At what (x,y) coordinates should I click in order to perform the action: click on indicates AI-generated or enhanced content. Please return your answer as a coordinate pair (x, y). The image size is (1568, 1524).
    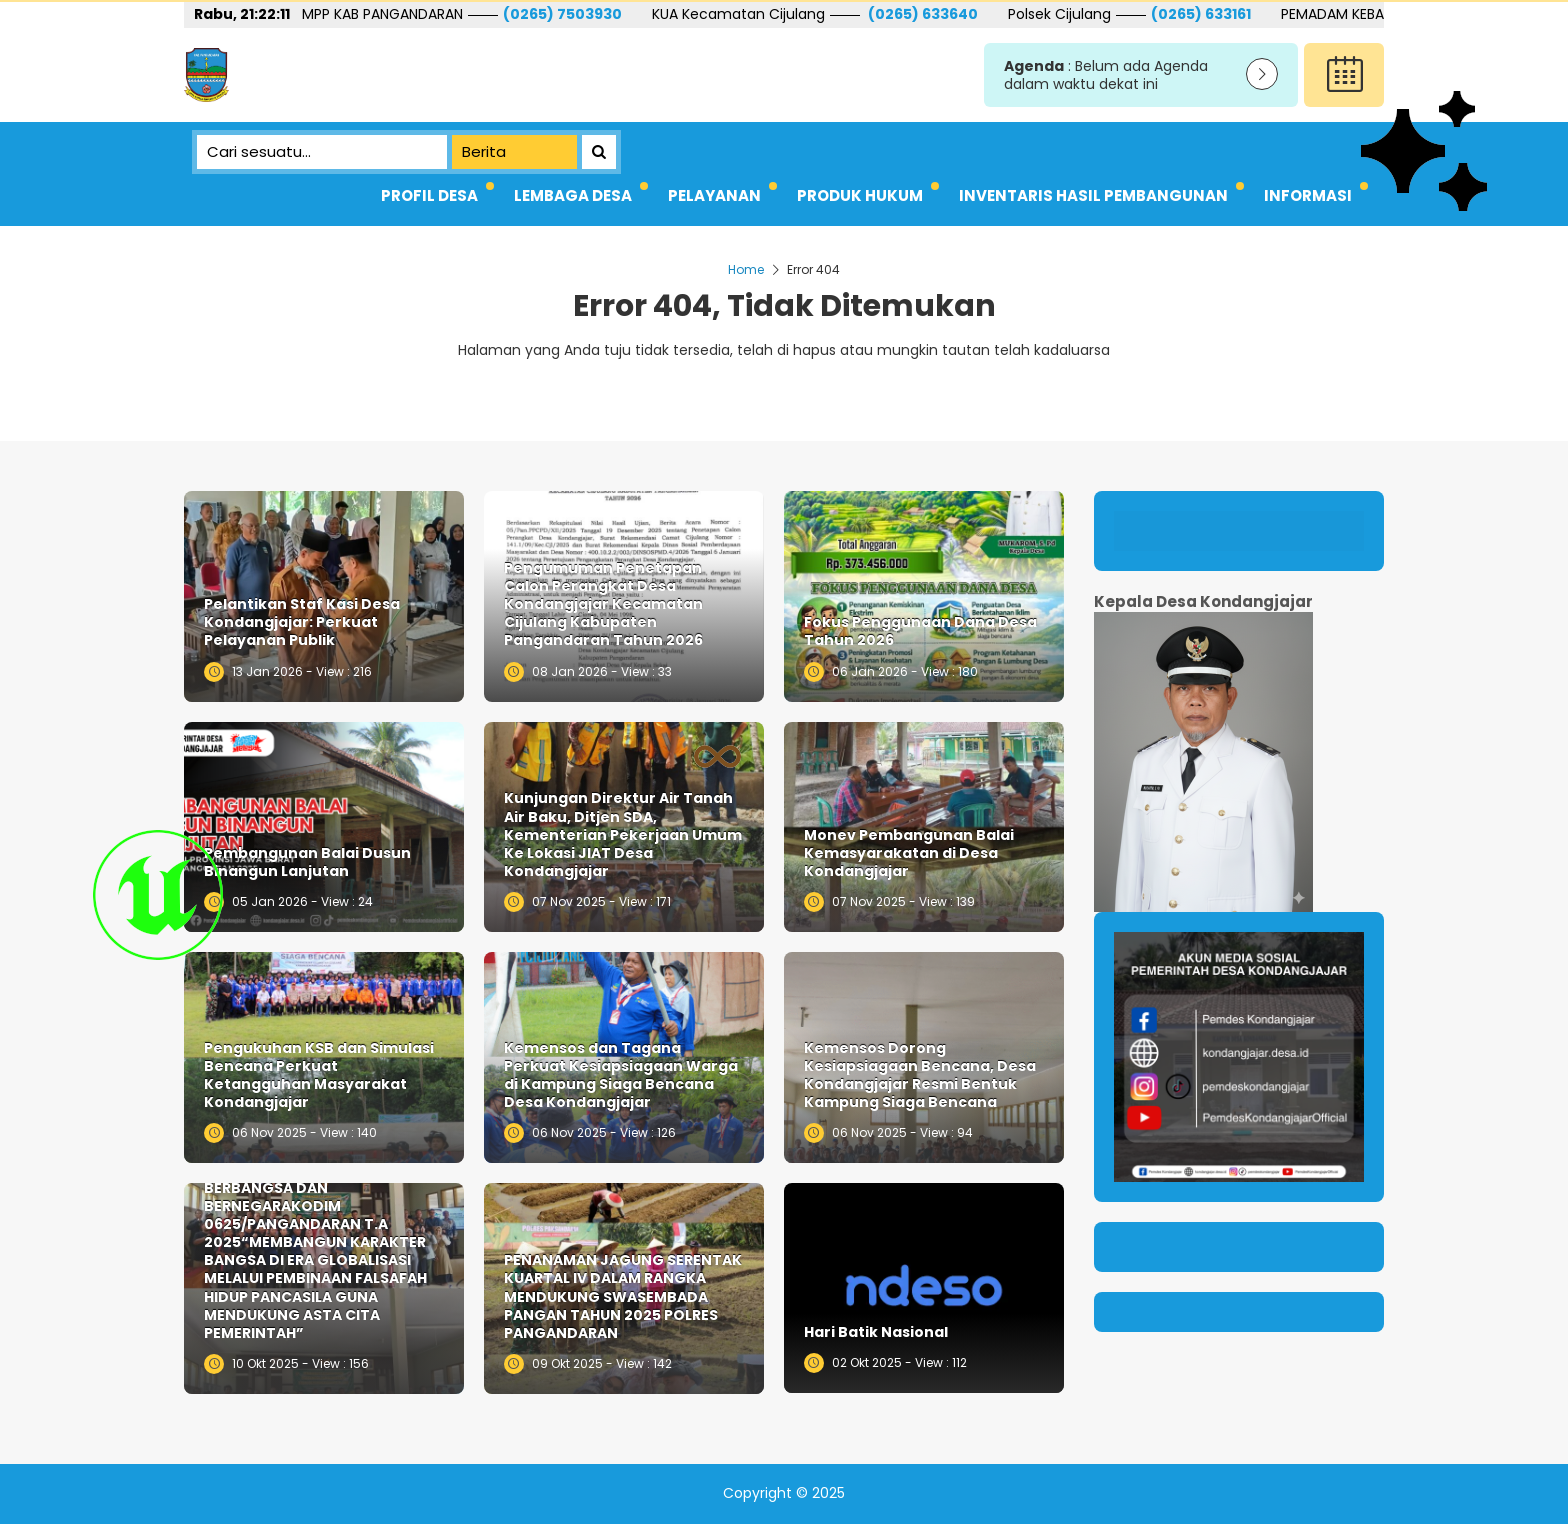
    Looking at the image, I should click on (1427, 151).